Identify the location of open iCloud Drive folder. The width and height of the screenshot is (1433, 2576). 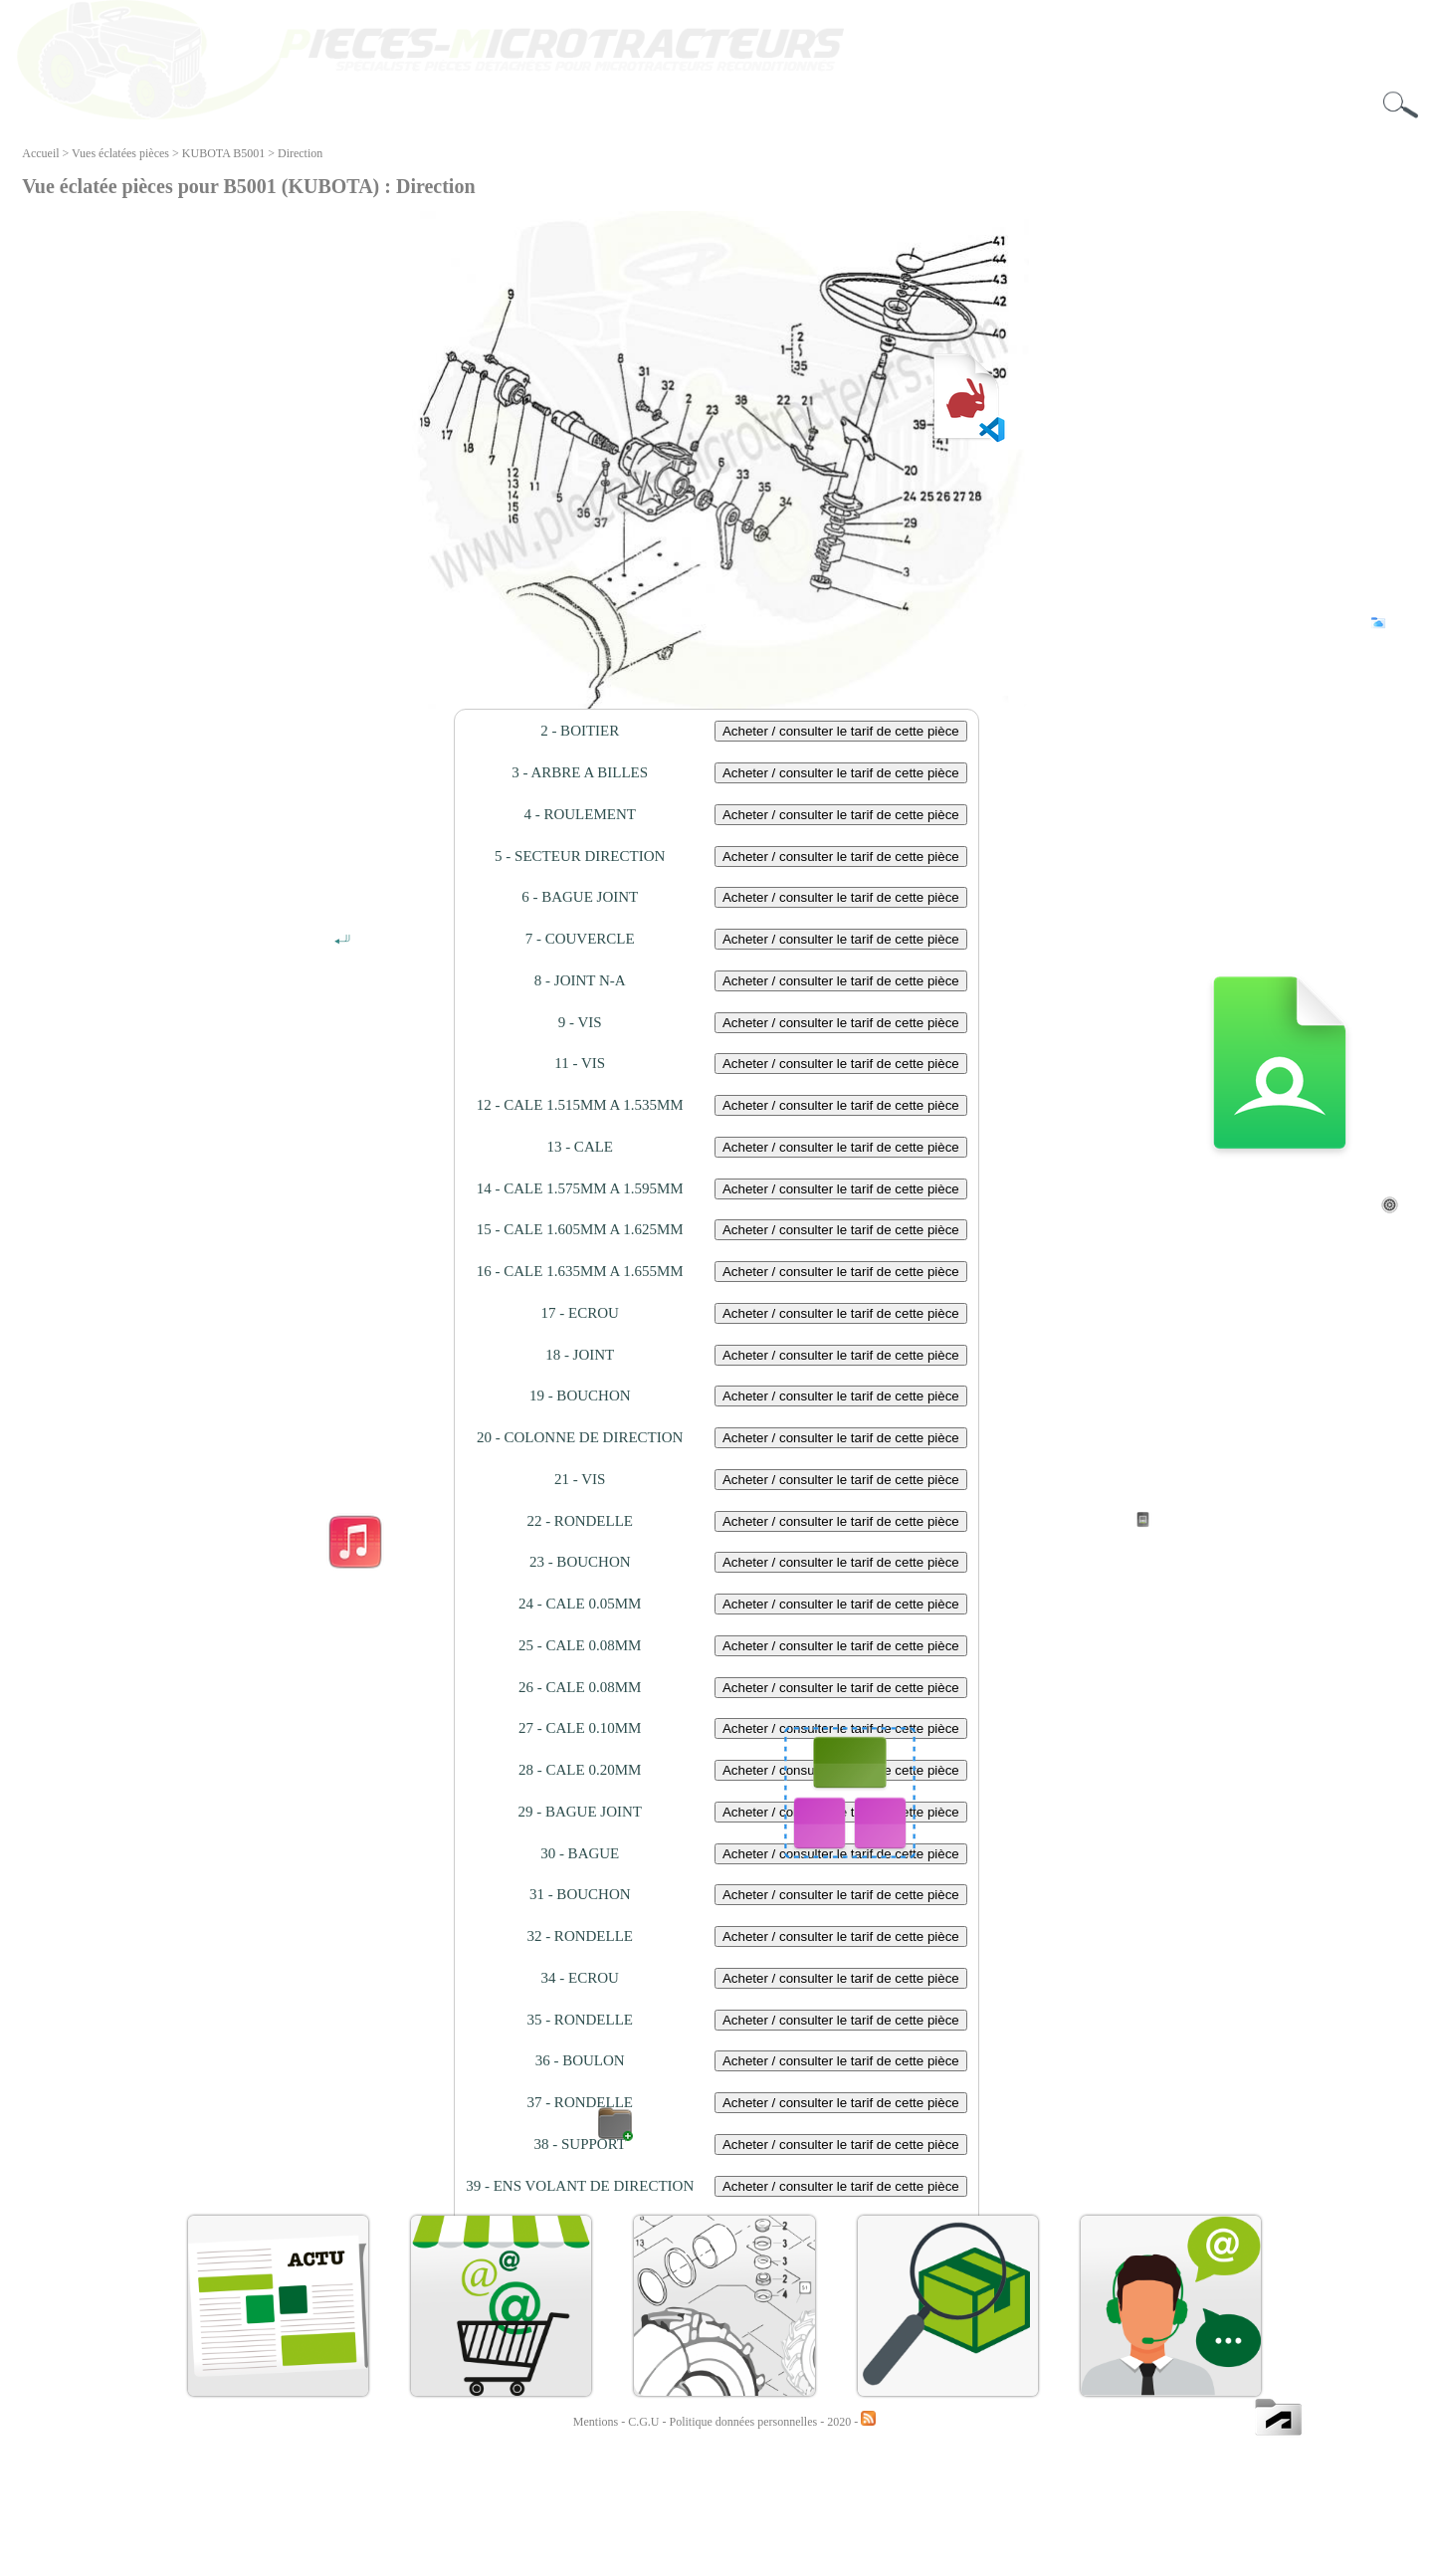
(1378, 623).